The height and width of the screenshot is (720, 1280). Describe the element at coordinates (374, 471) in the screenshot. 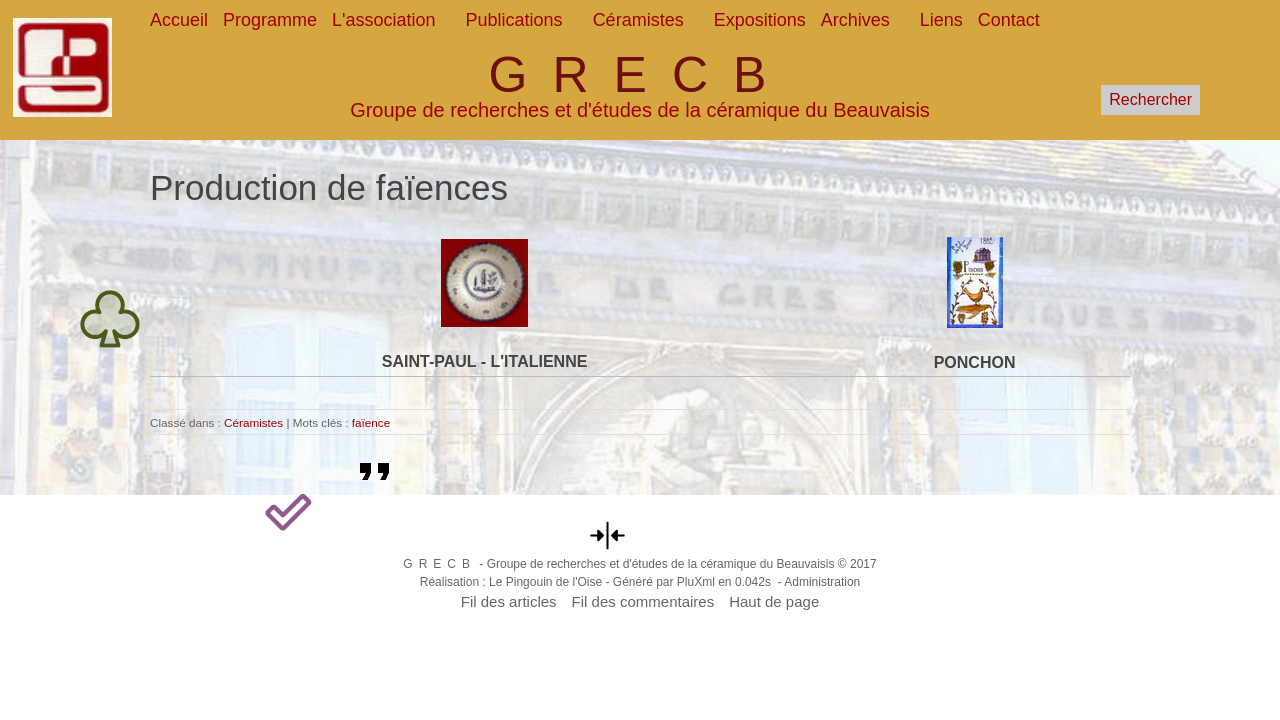

I see `insert a block quote` at that location.